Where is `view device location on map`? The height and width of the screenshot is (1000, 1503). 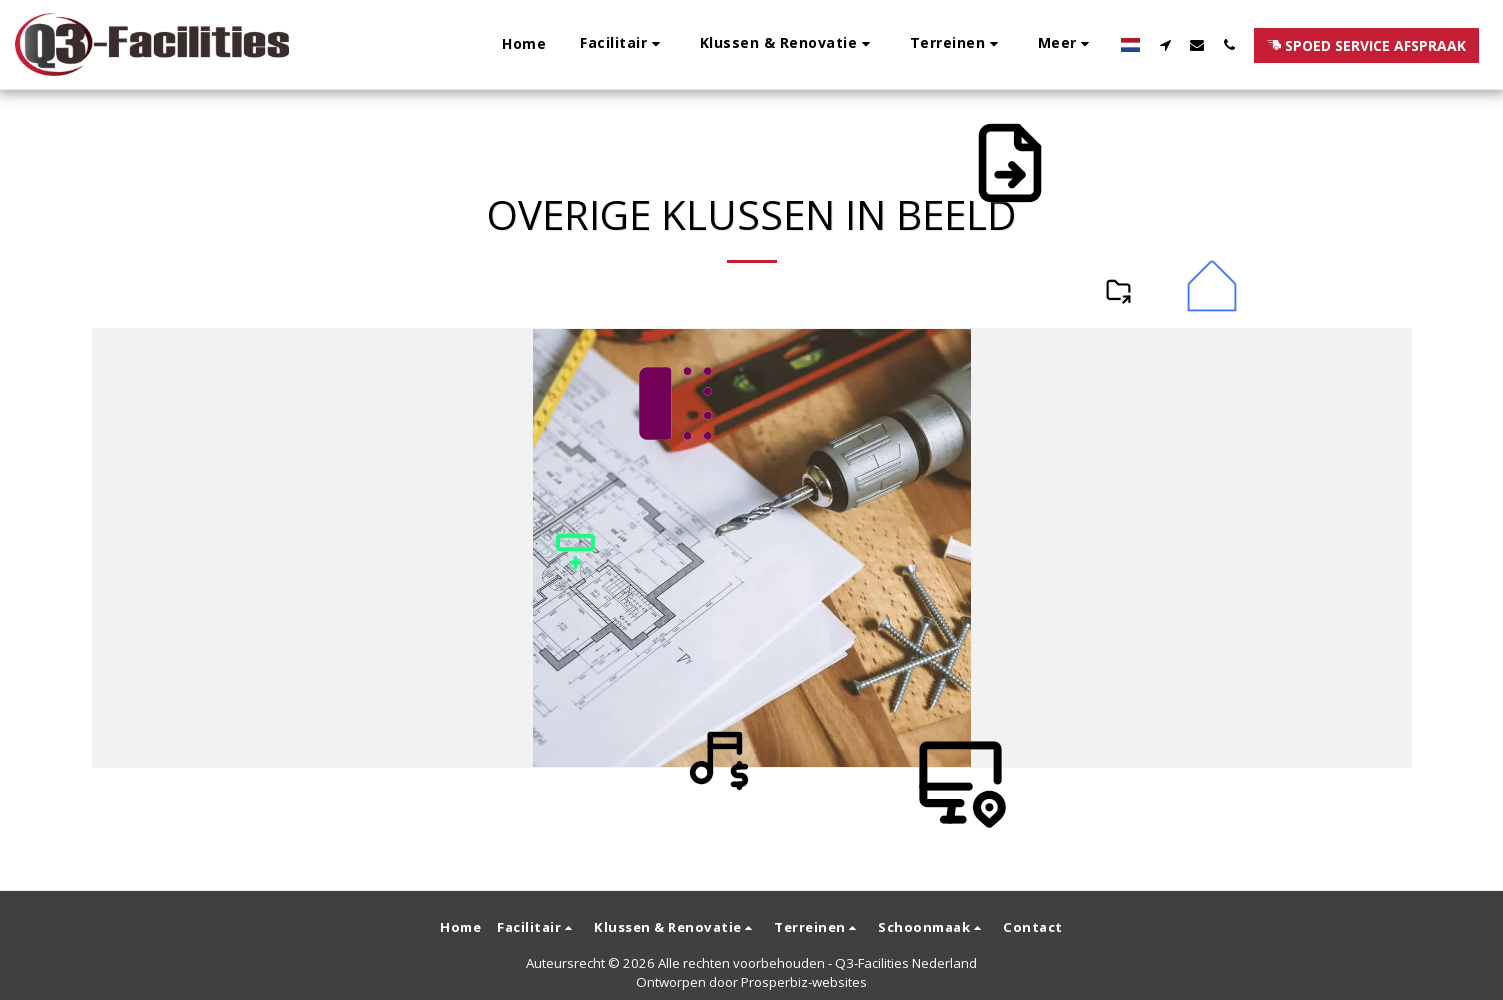
view device location on map is located at coordinates (960, 782).